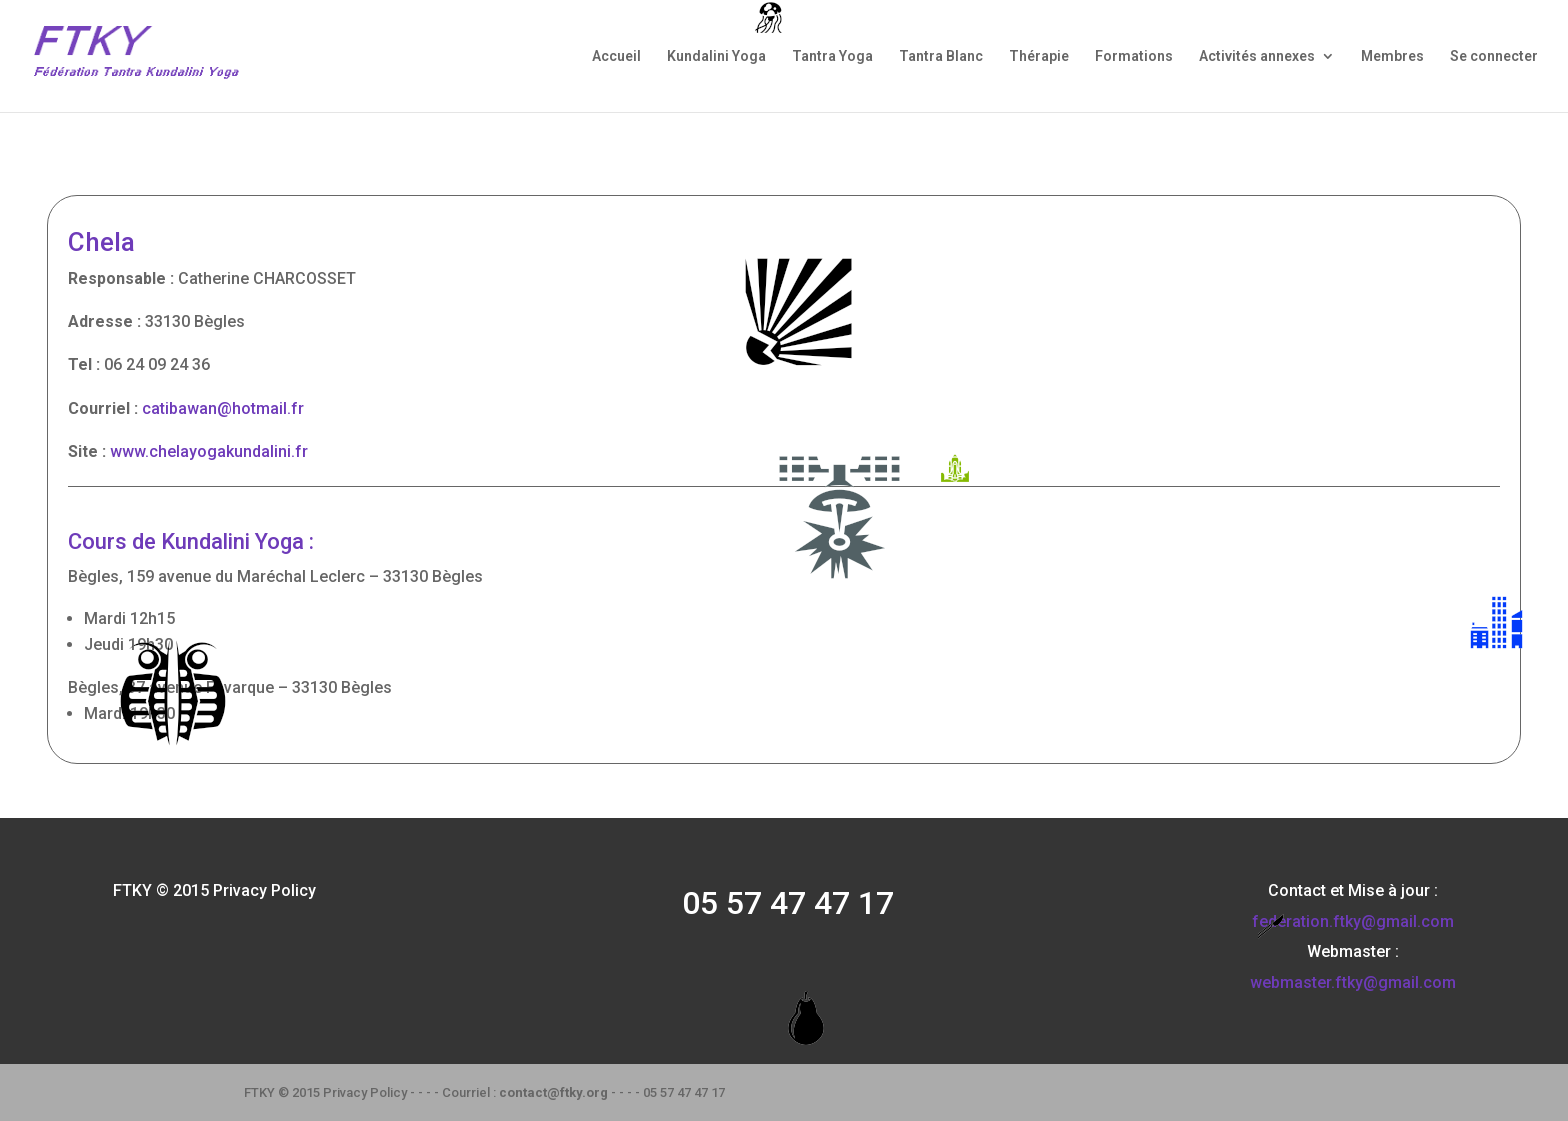 This screenshot has width=1568, height=1121. I want to click on launch or deploy an application, so click(955, 468).